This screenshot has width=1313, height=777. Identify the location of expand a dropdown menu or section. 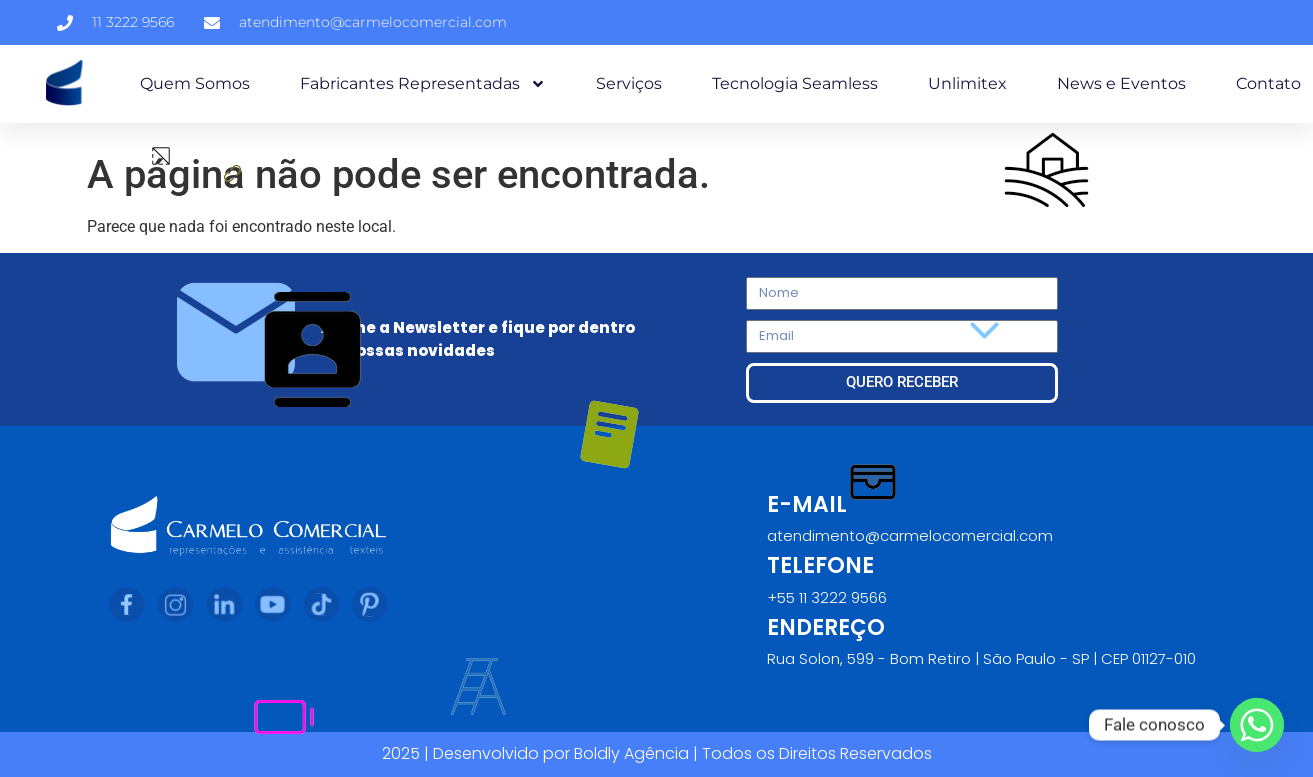
(984, 330).